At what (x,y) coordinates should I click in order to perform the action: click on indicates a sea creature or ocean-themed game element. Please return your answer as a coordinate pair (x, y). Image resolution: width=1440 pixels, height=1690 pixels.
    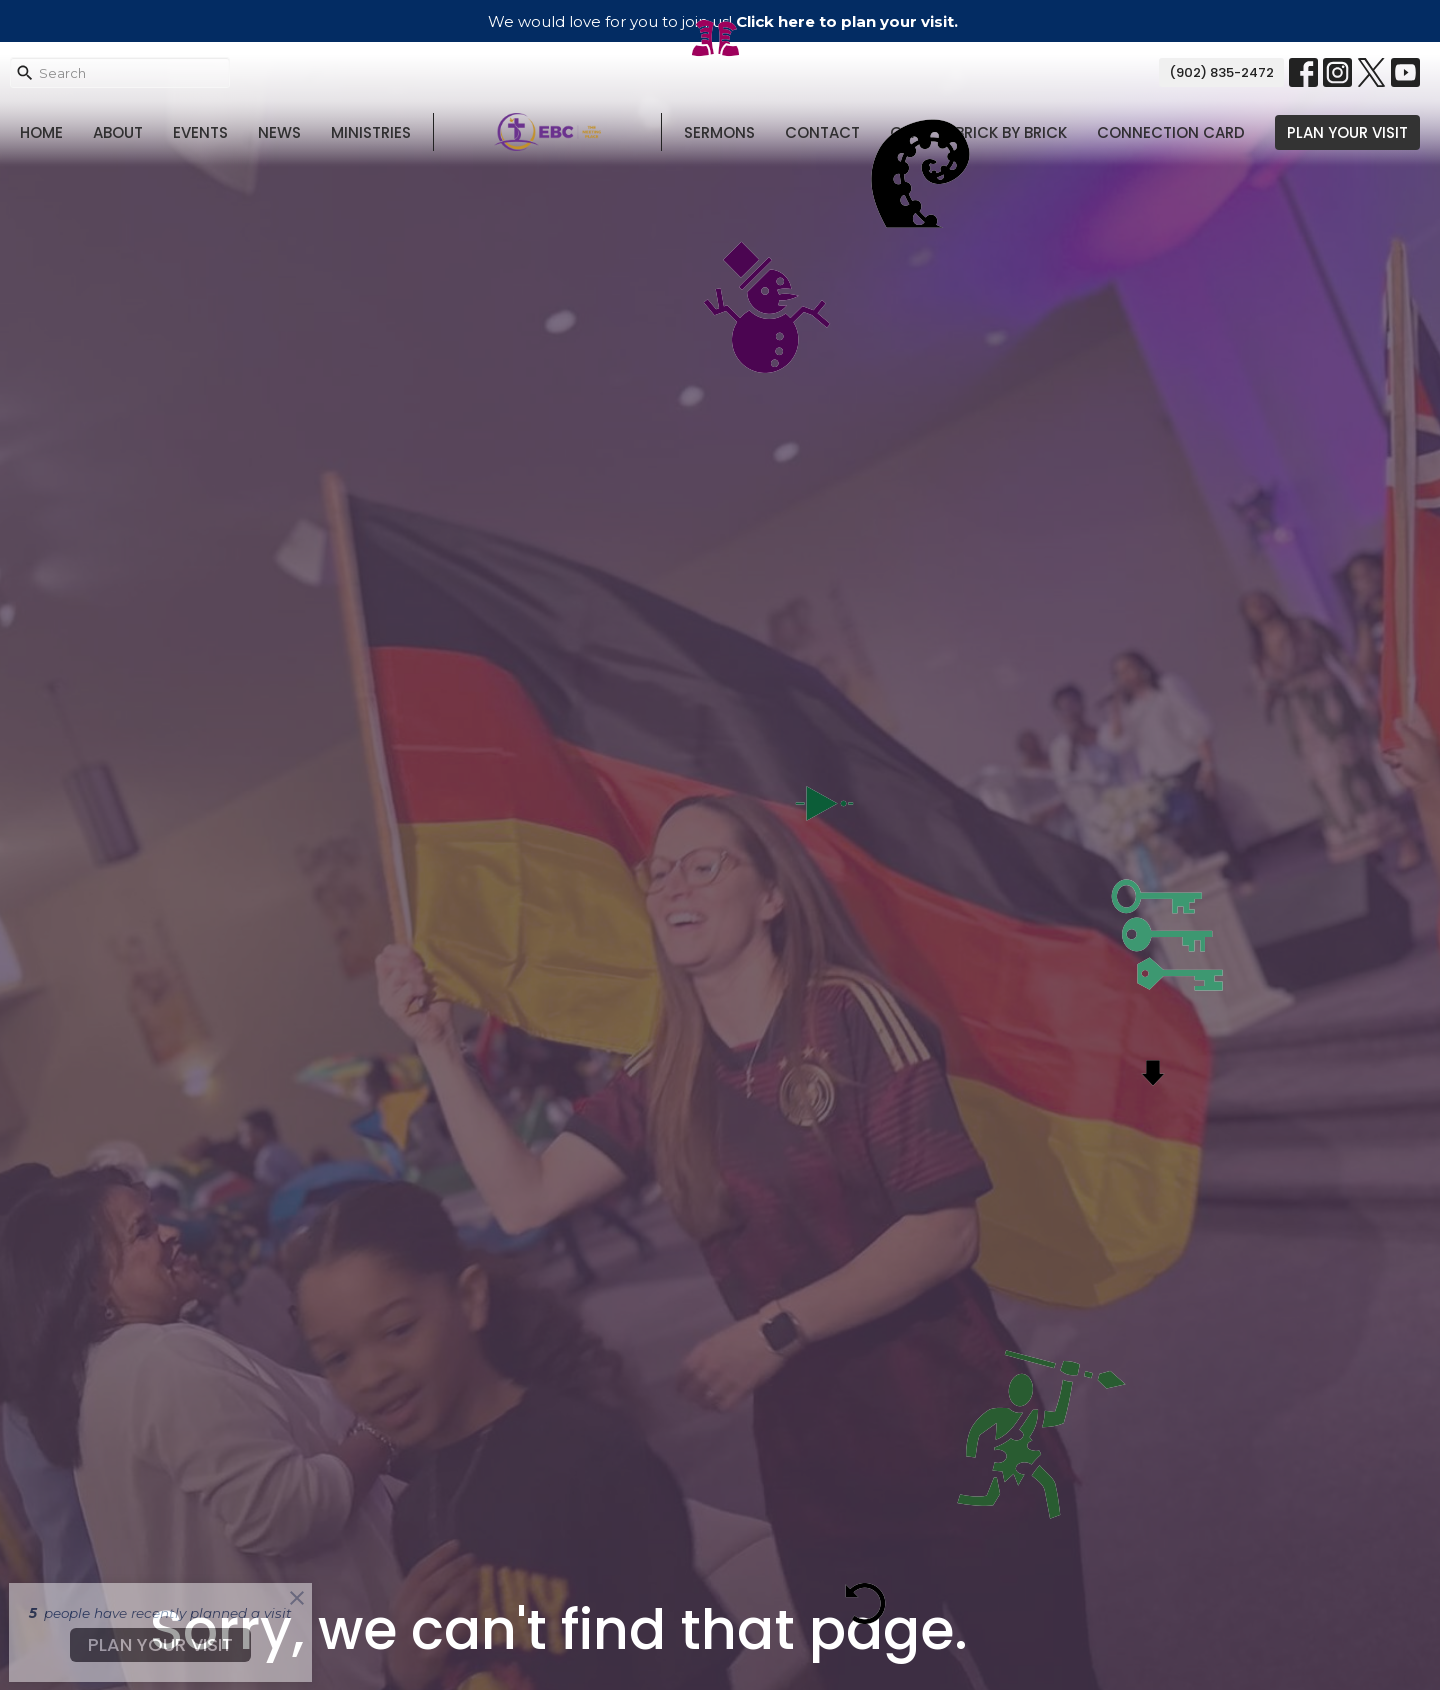
    Looking at the image, I should click on (920, 174).